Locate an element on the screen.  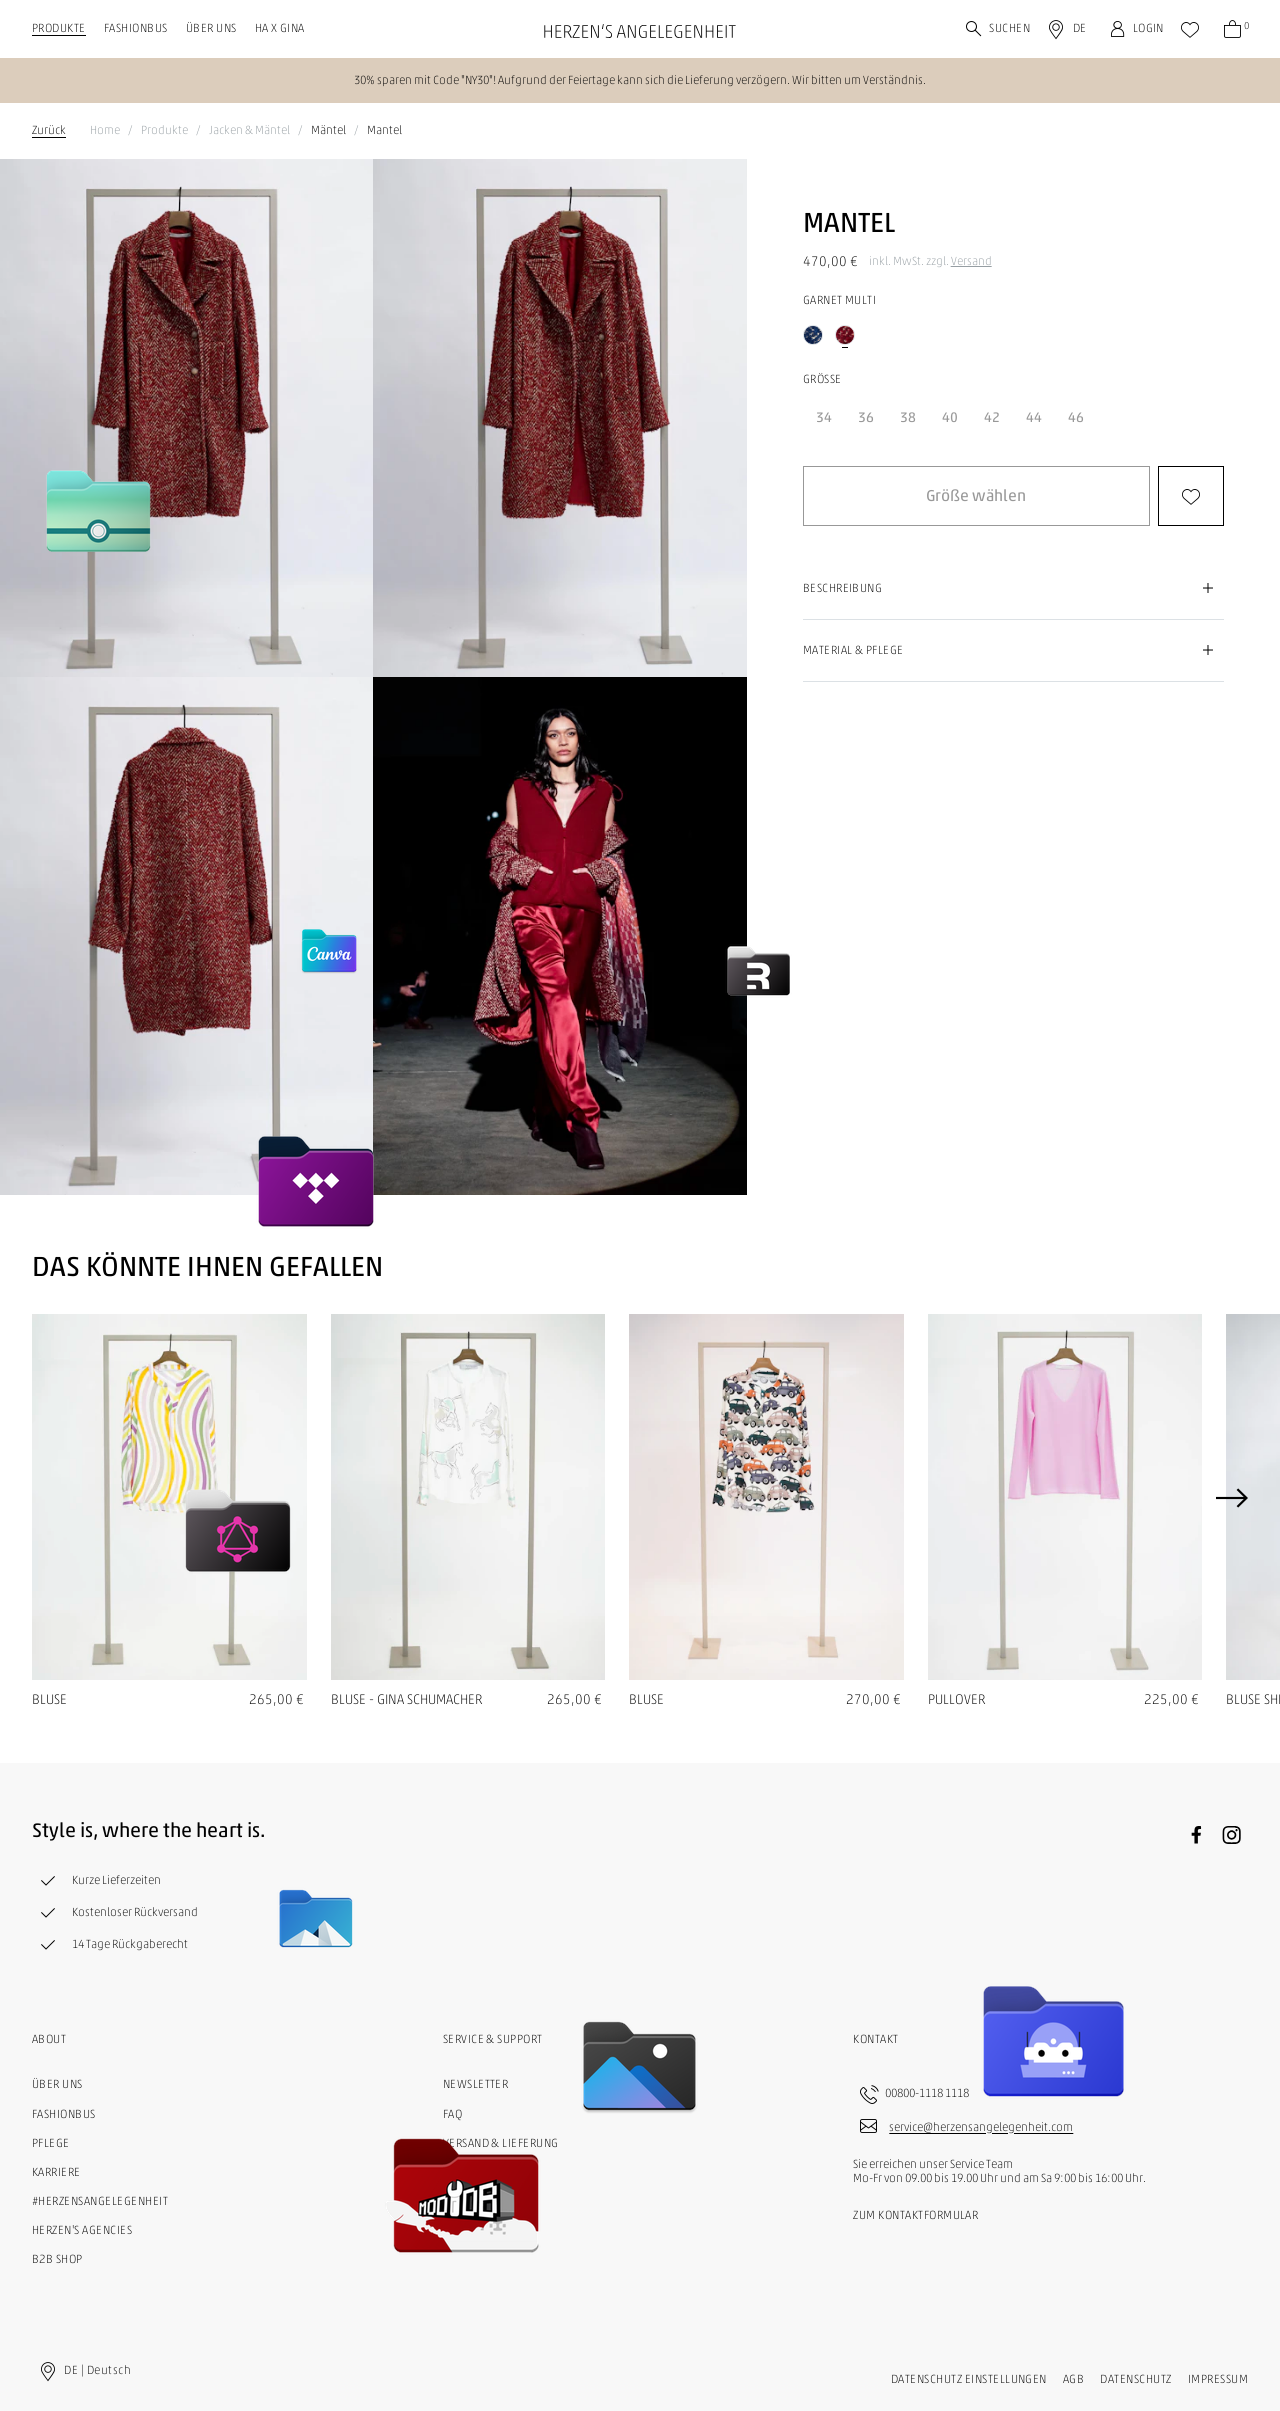
open folder containing GraphQL project files is located at coordinates (237, 1533).